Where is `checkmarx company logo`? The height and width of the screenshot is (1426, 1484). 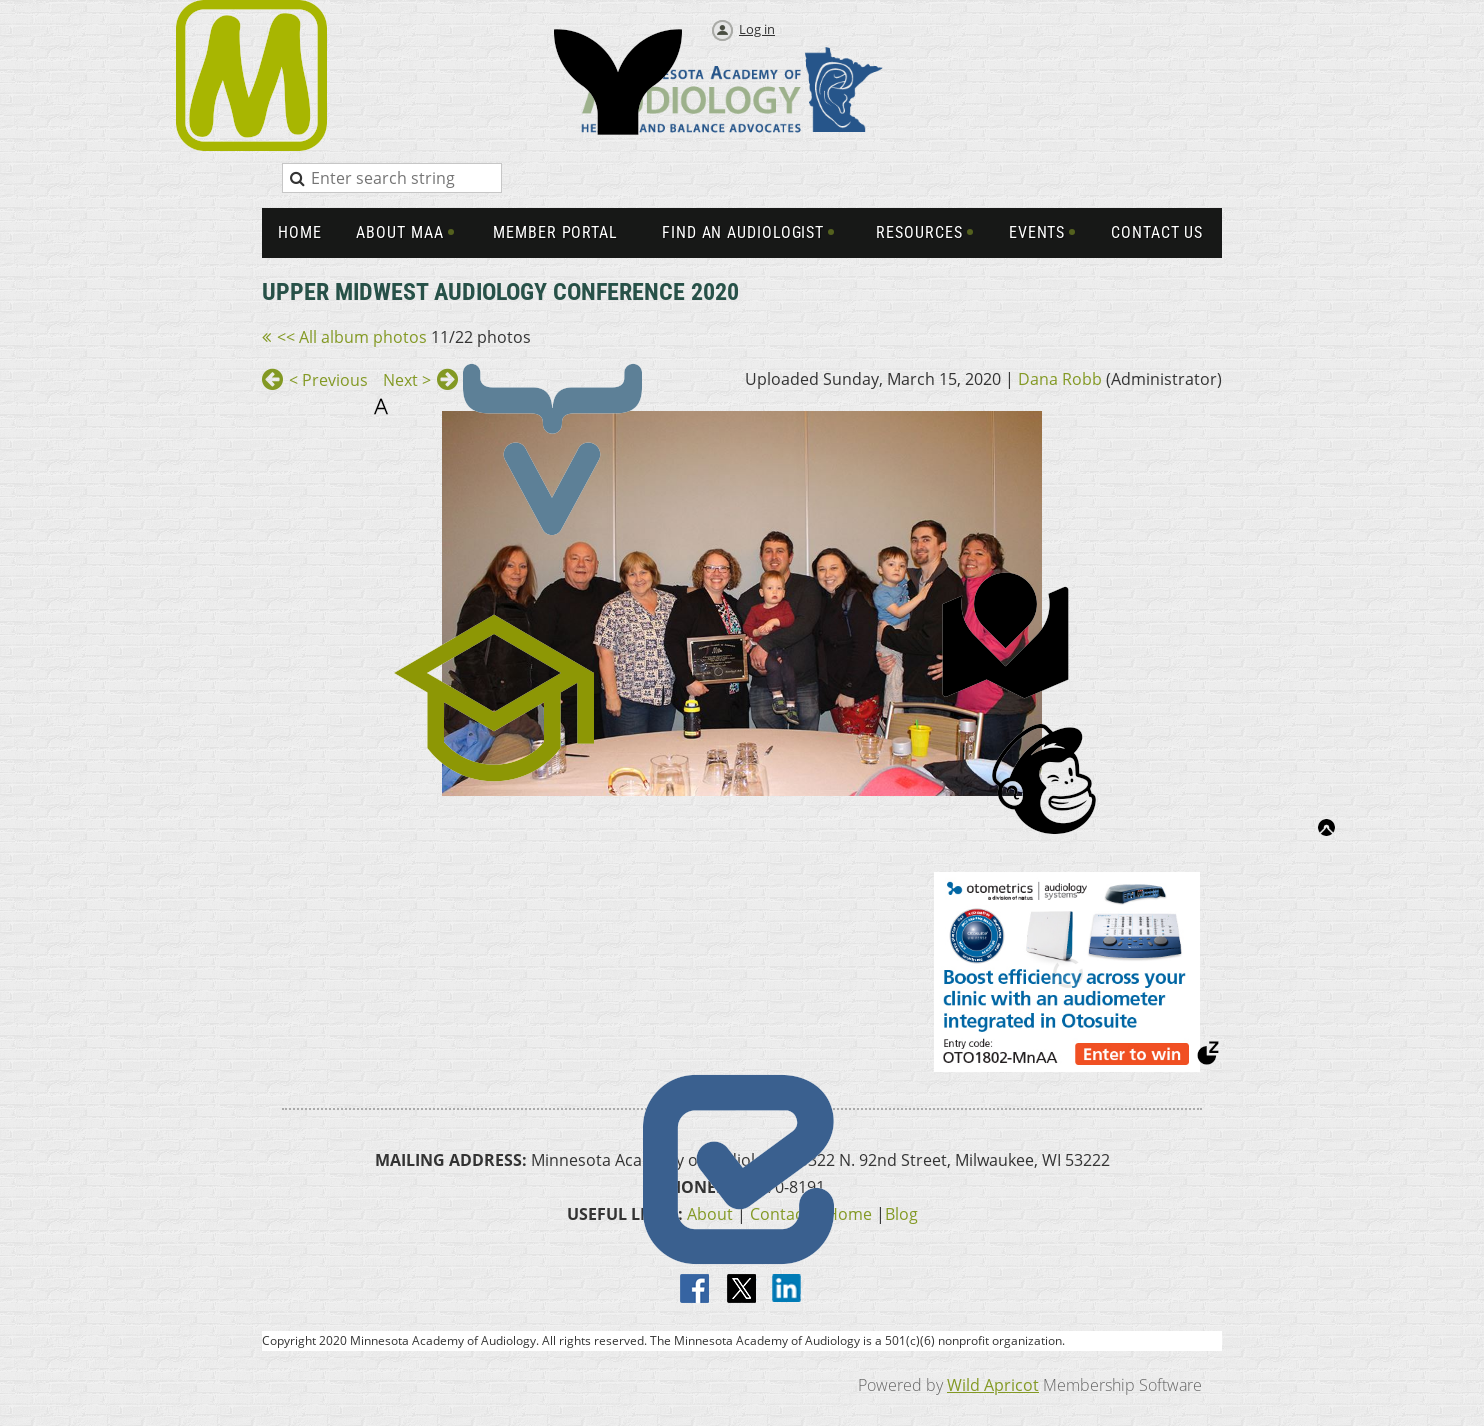
checkmarx company logo is located at coordinates (738, 1169).